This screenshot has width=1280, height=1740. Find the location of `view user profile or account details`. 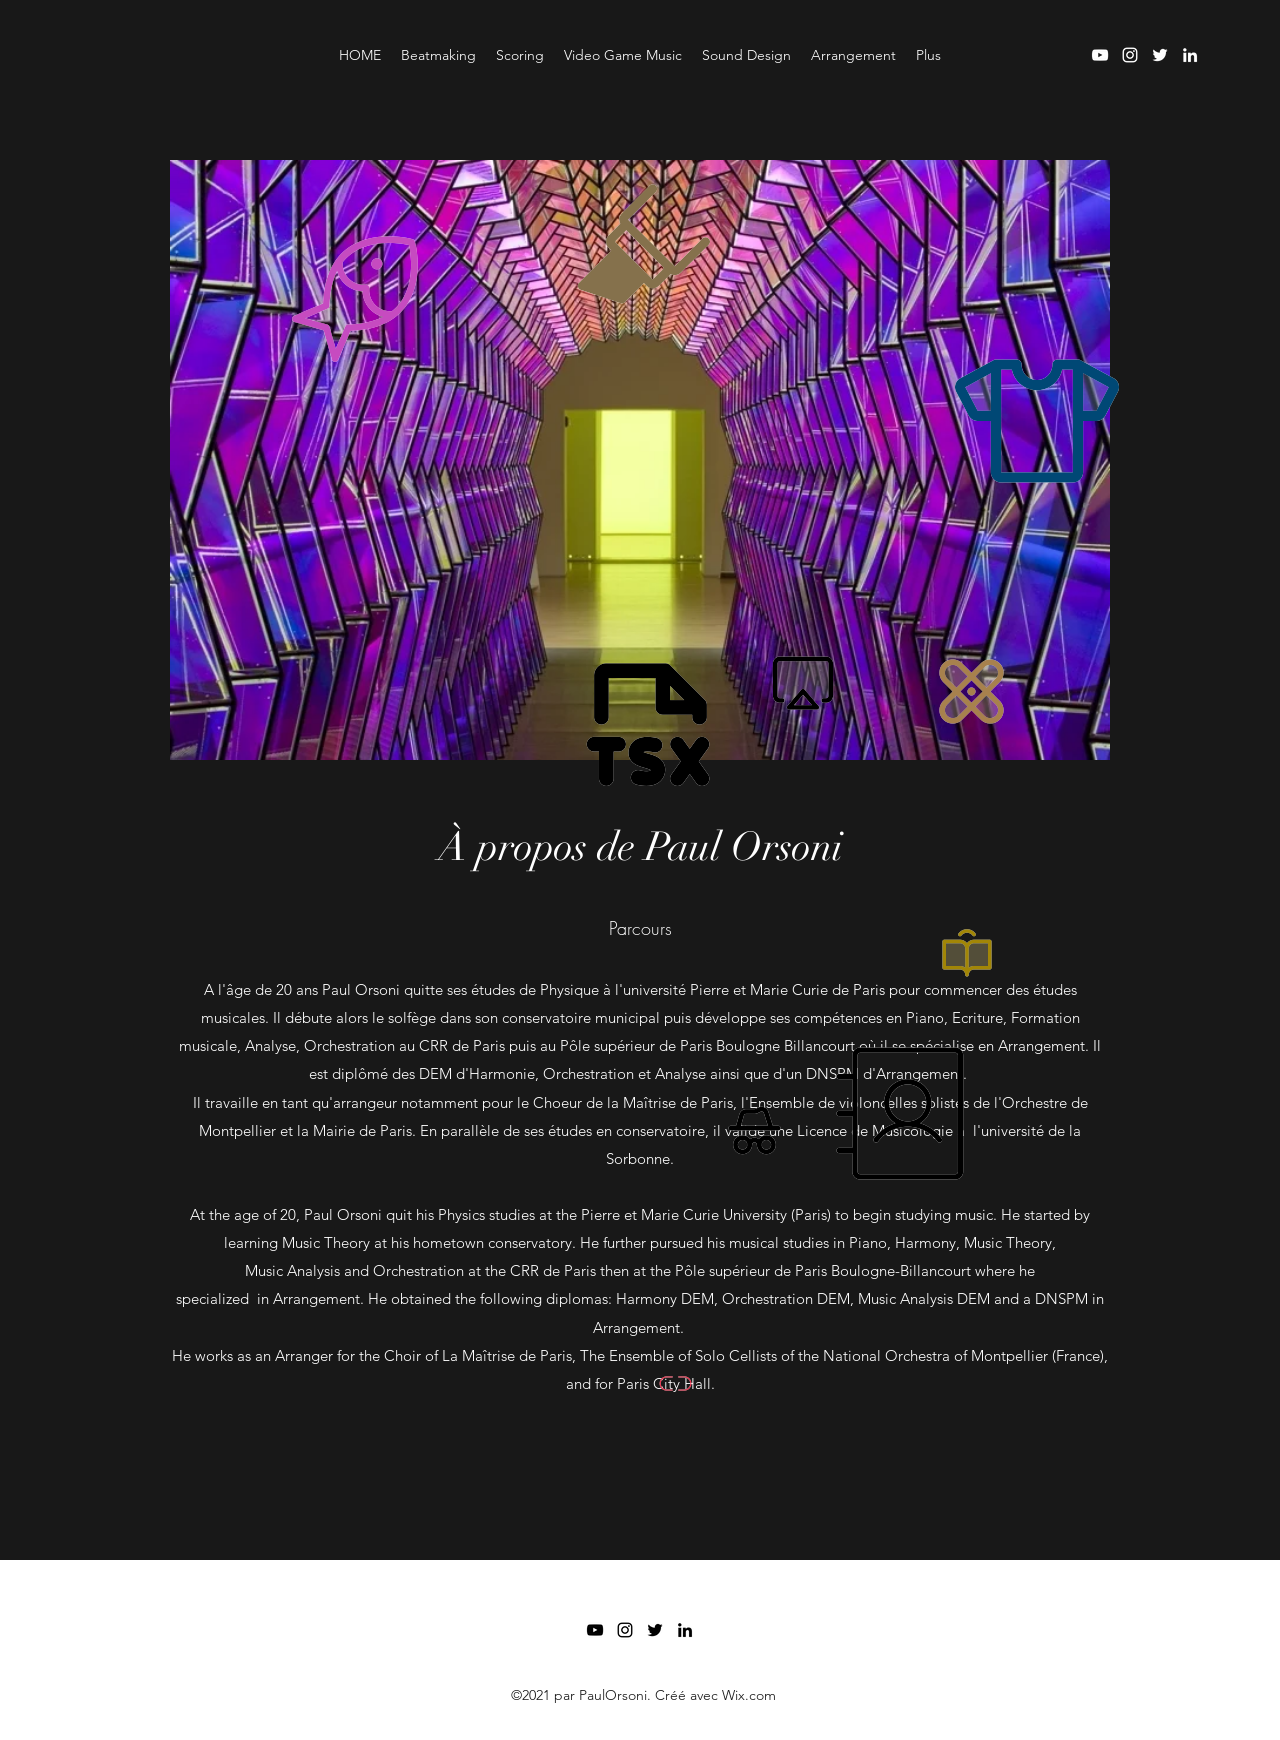

view user profile or account details is located at coordinates (967, 952).